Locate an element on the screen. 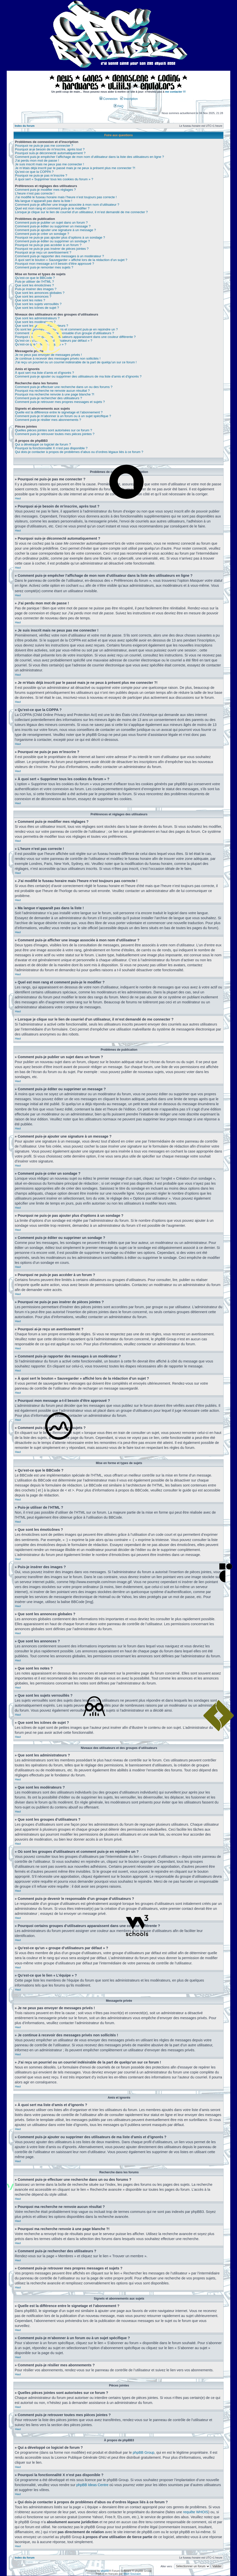 The width and height of the screenshot is (237, 2576). radix ui library logo is located at coordinates (226, 1573).